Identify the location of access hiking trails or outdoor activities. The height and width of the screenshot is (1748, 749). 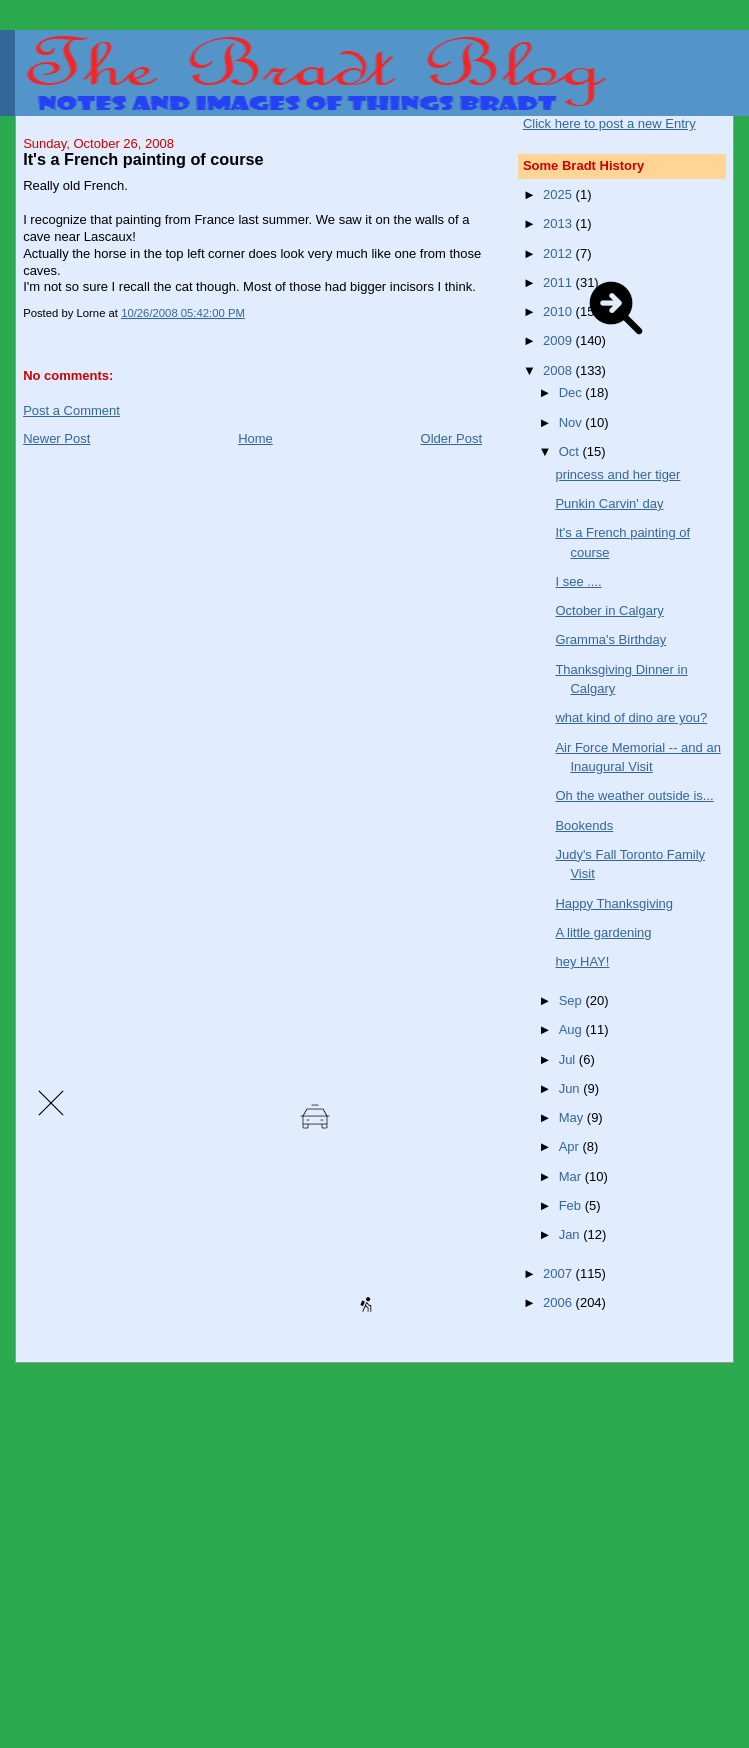
(366, 1304).